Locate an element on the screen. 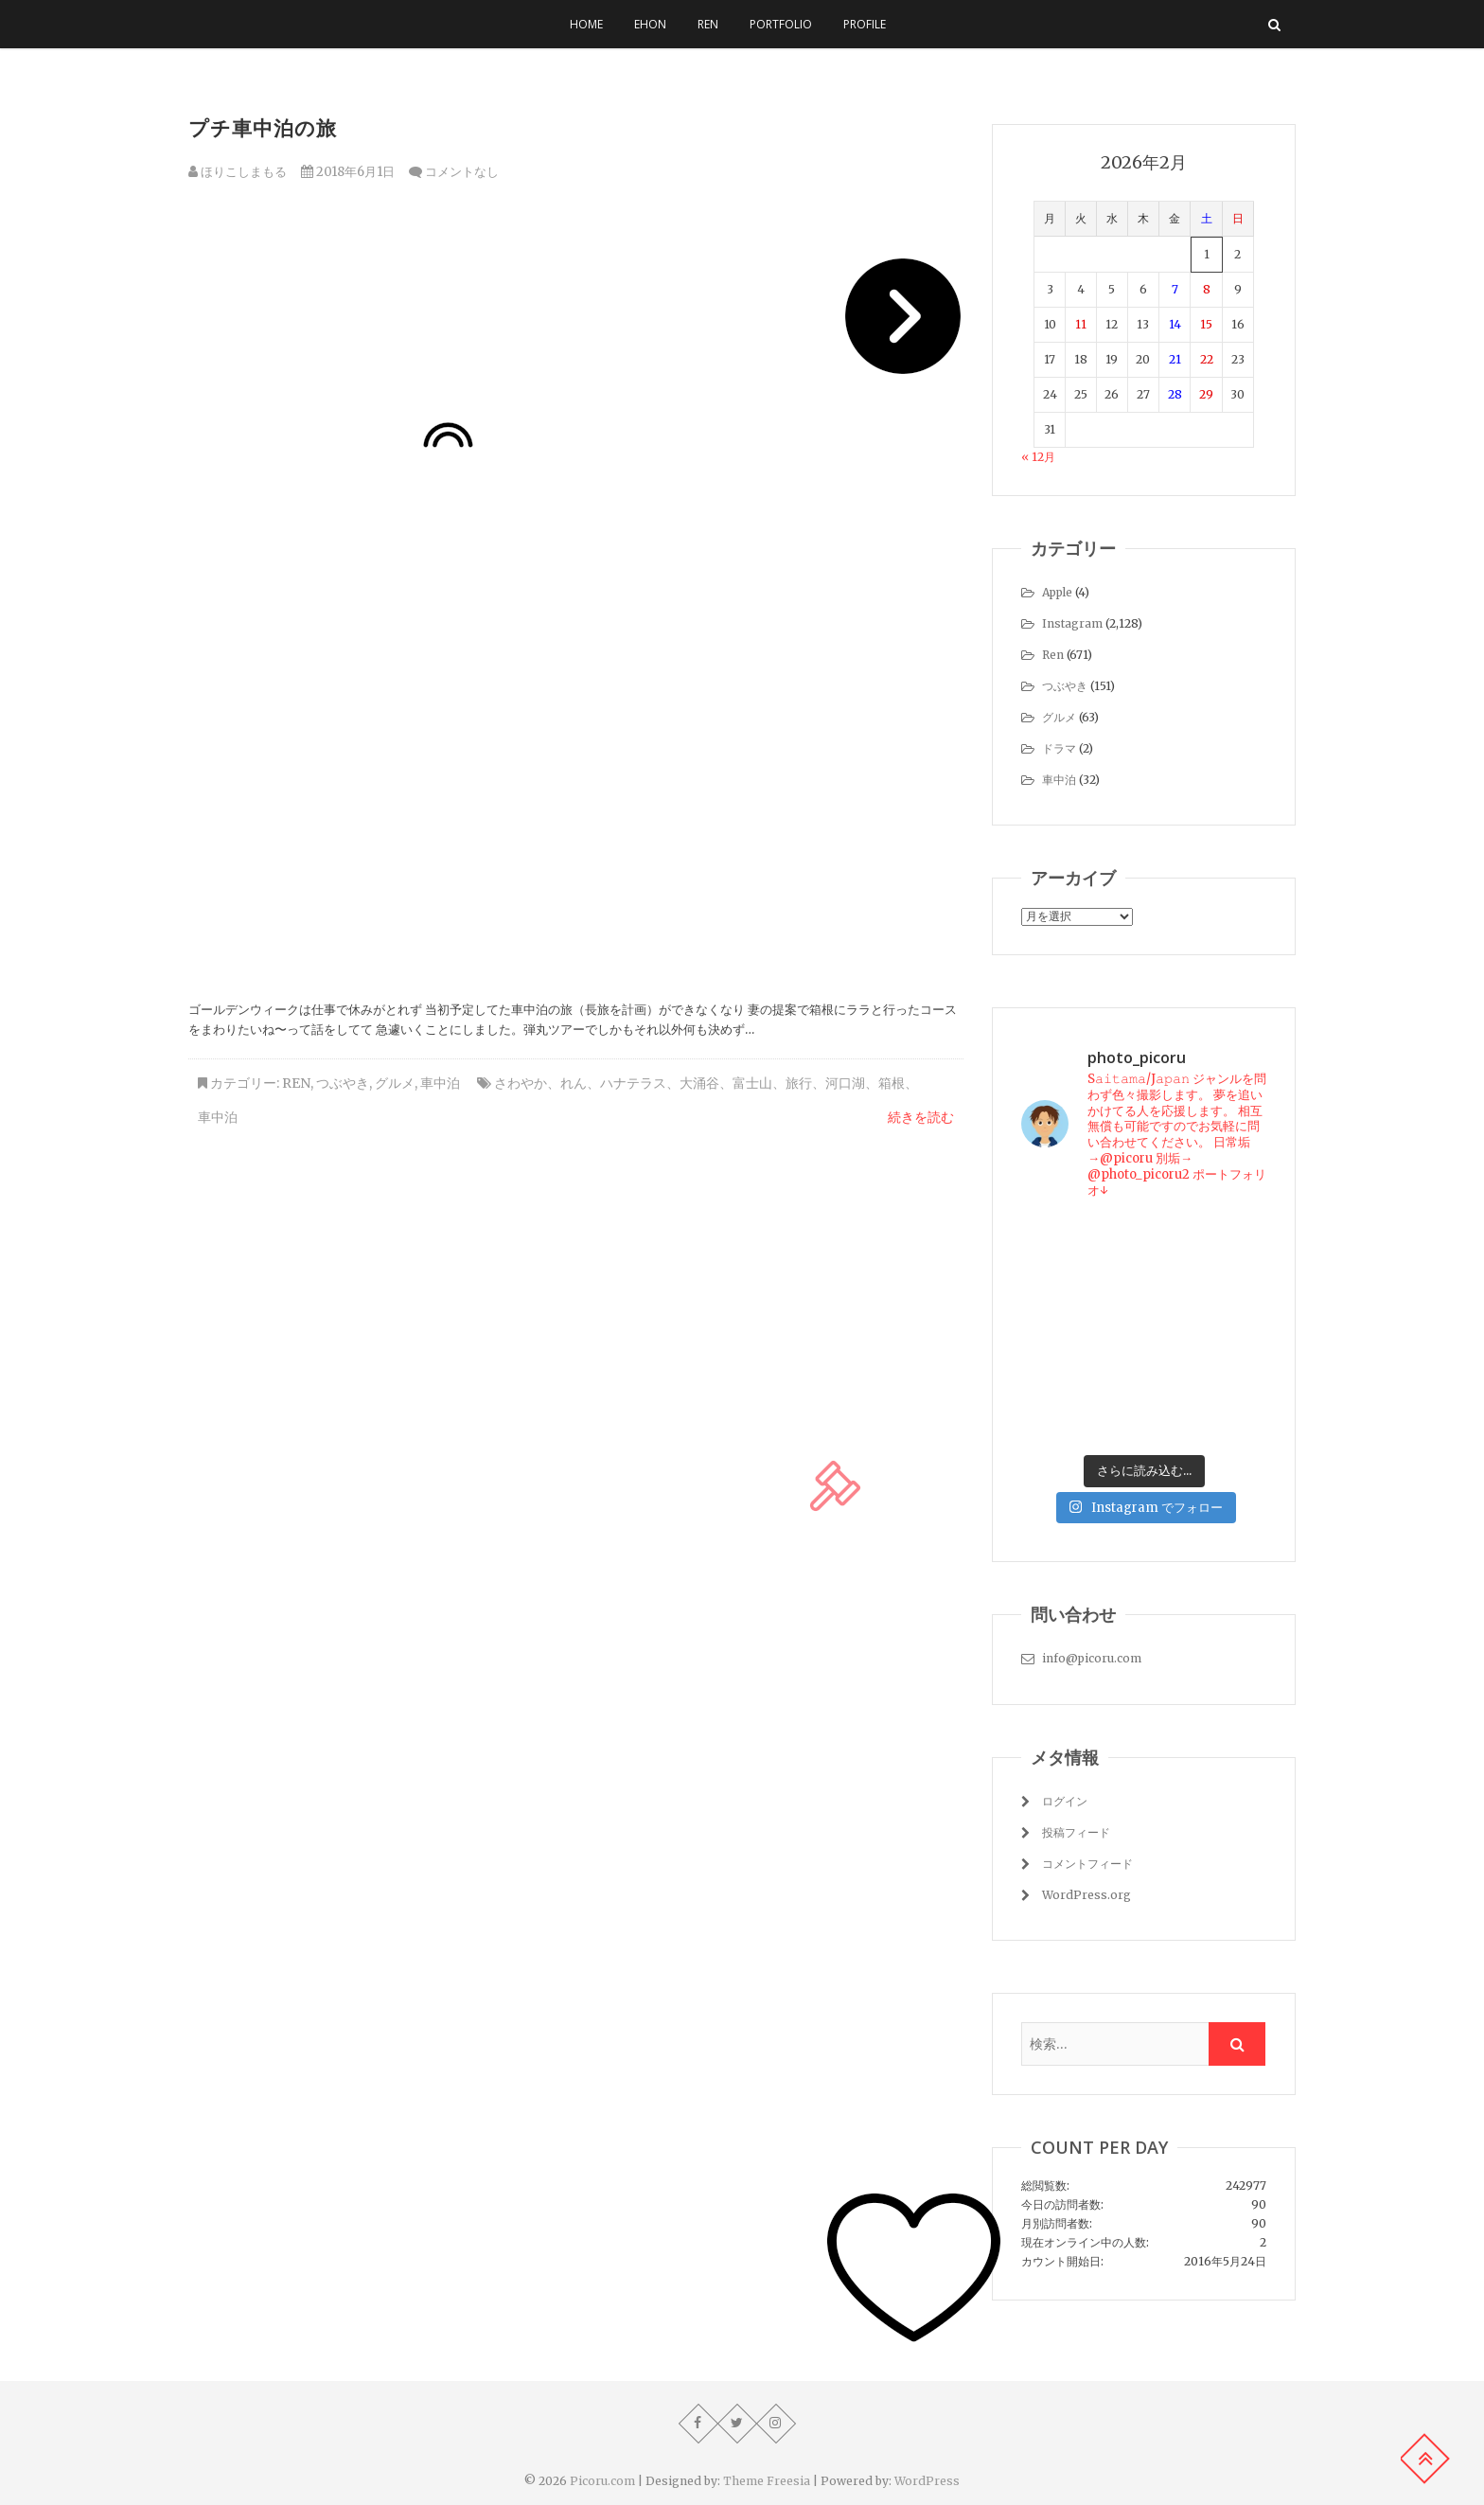 The image size is (1484, 2505). access visual filters or image effects is located at coordinates (448, 435).